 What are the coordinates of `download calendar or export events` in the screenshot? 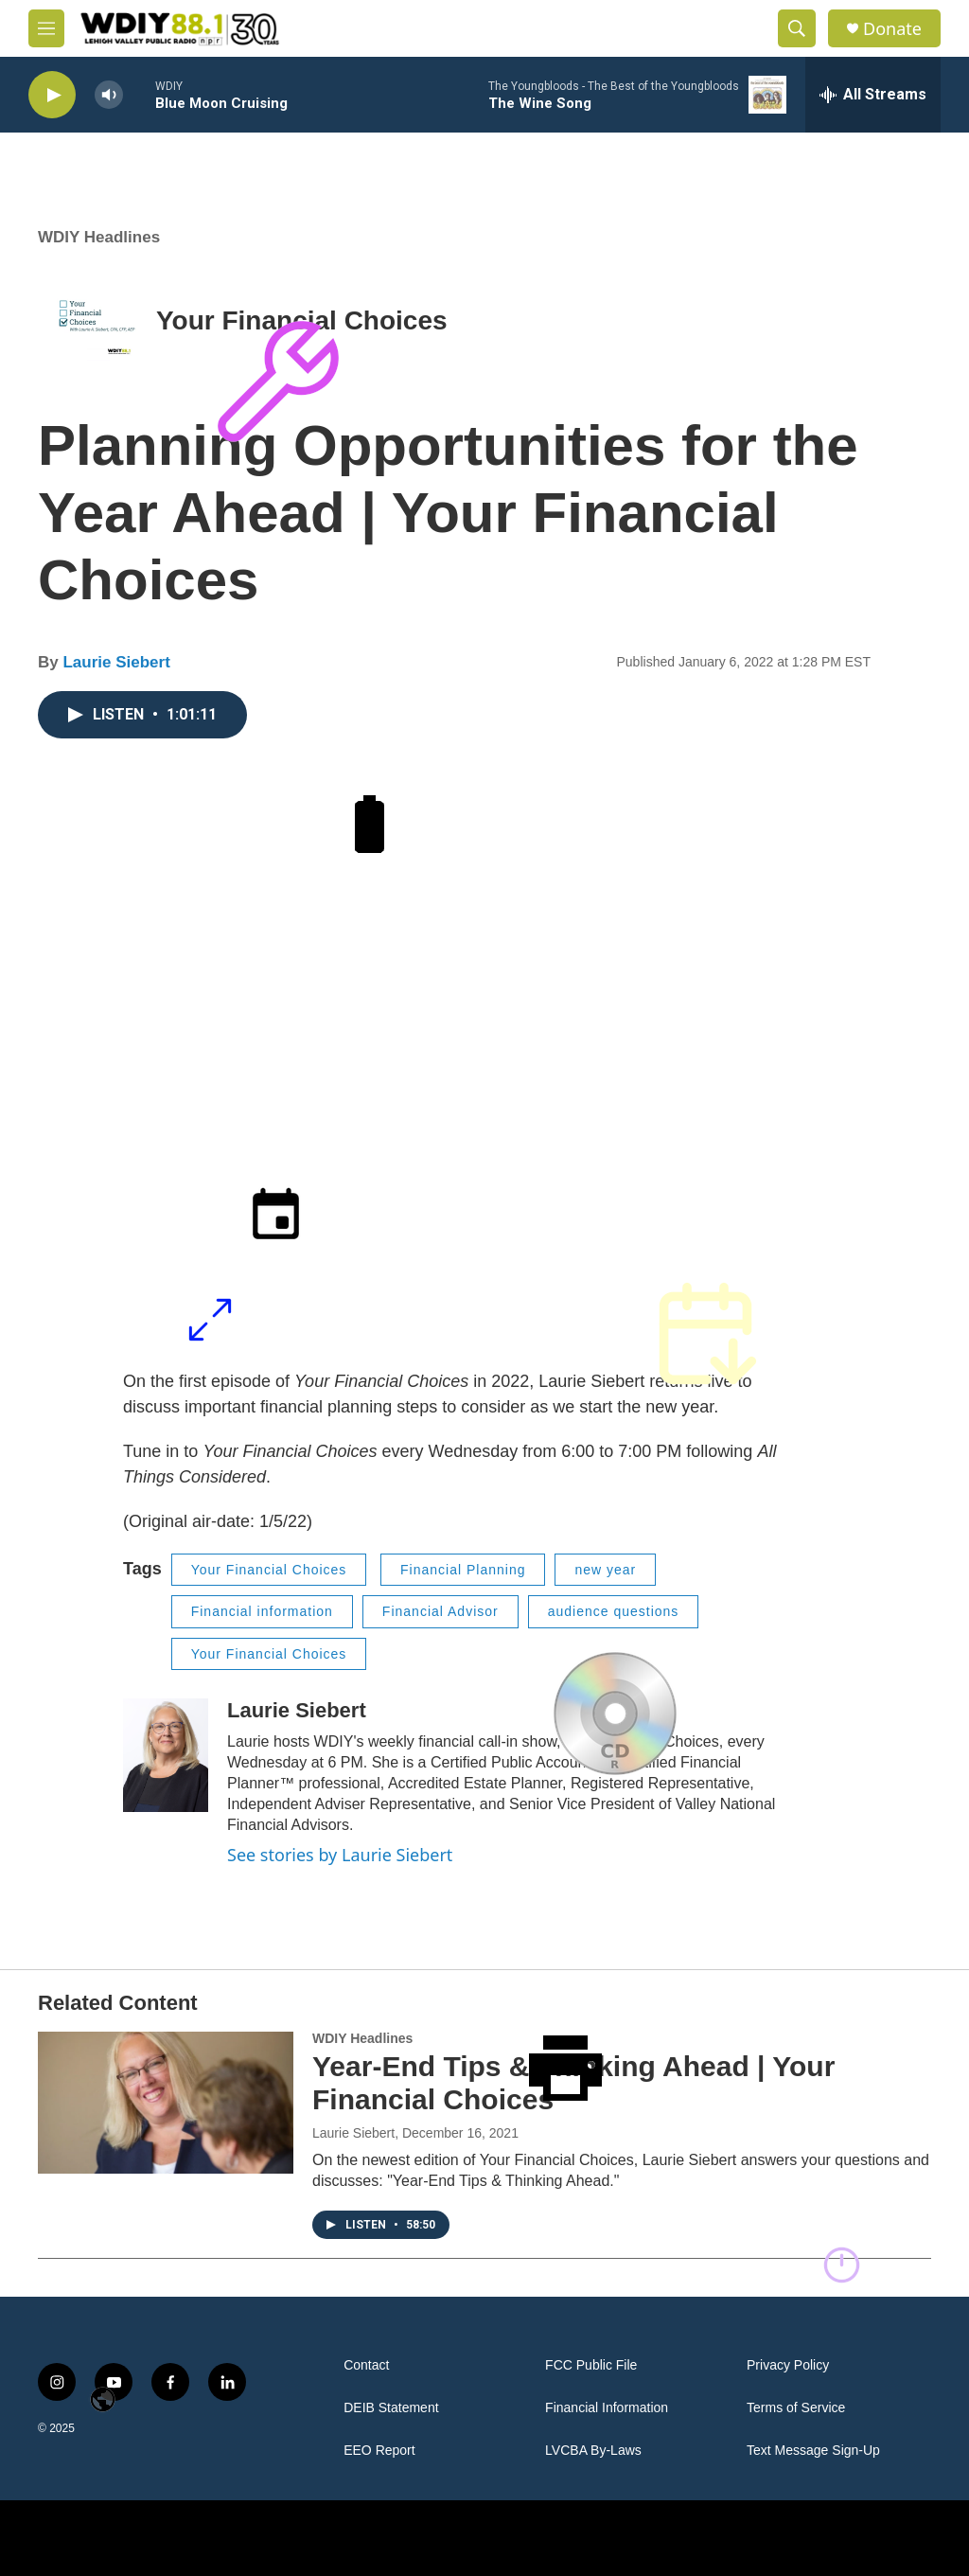 It's located at (705, 1333).